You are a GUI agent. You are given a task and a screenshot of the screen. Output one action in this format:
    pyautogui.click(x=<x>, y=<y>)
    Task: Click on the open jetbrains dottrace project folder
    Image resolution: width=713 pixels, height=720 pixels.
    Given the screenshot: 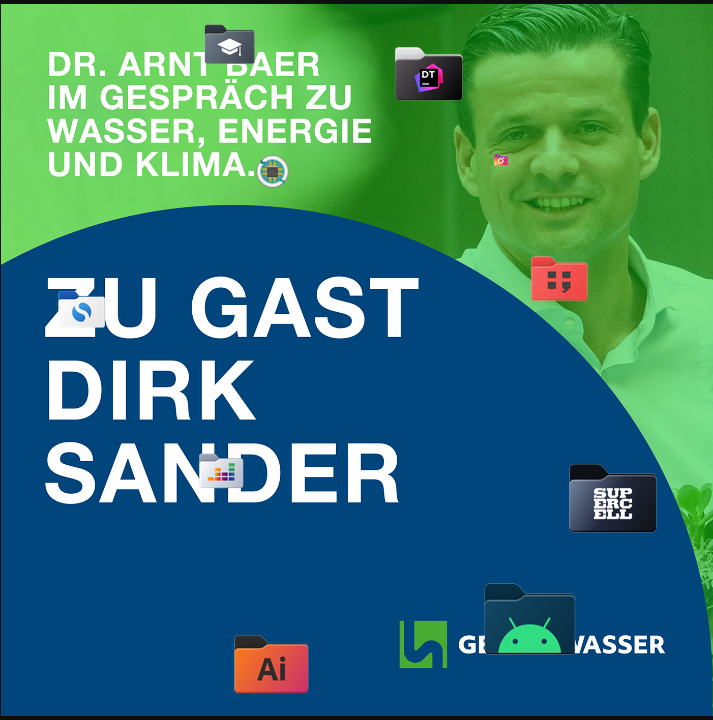 What is the action you would take?
    pyautogui.click(x=428, y=75)
    